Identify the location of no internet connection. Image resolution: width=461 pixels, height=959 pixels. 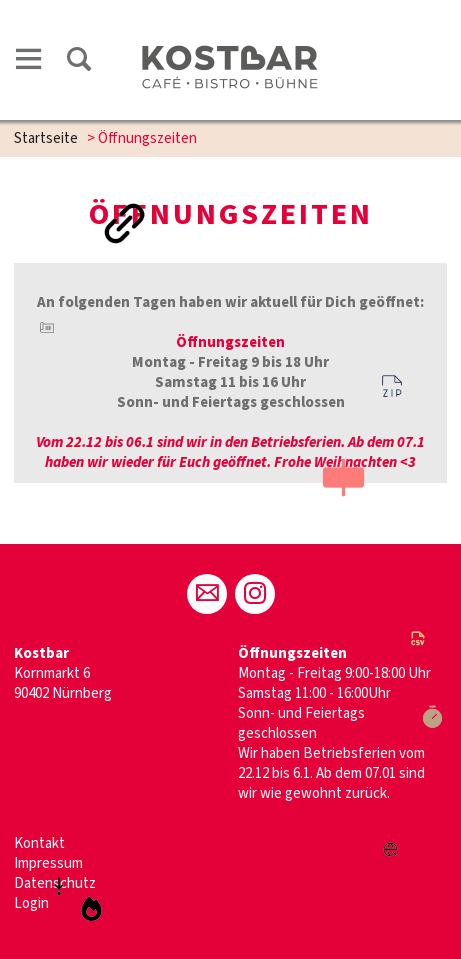
(390, 849).